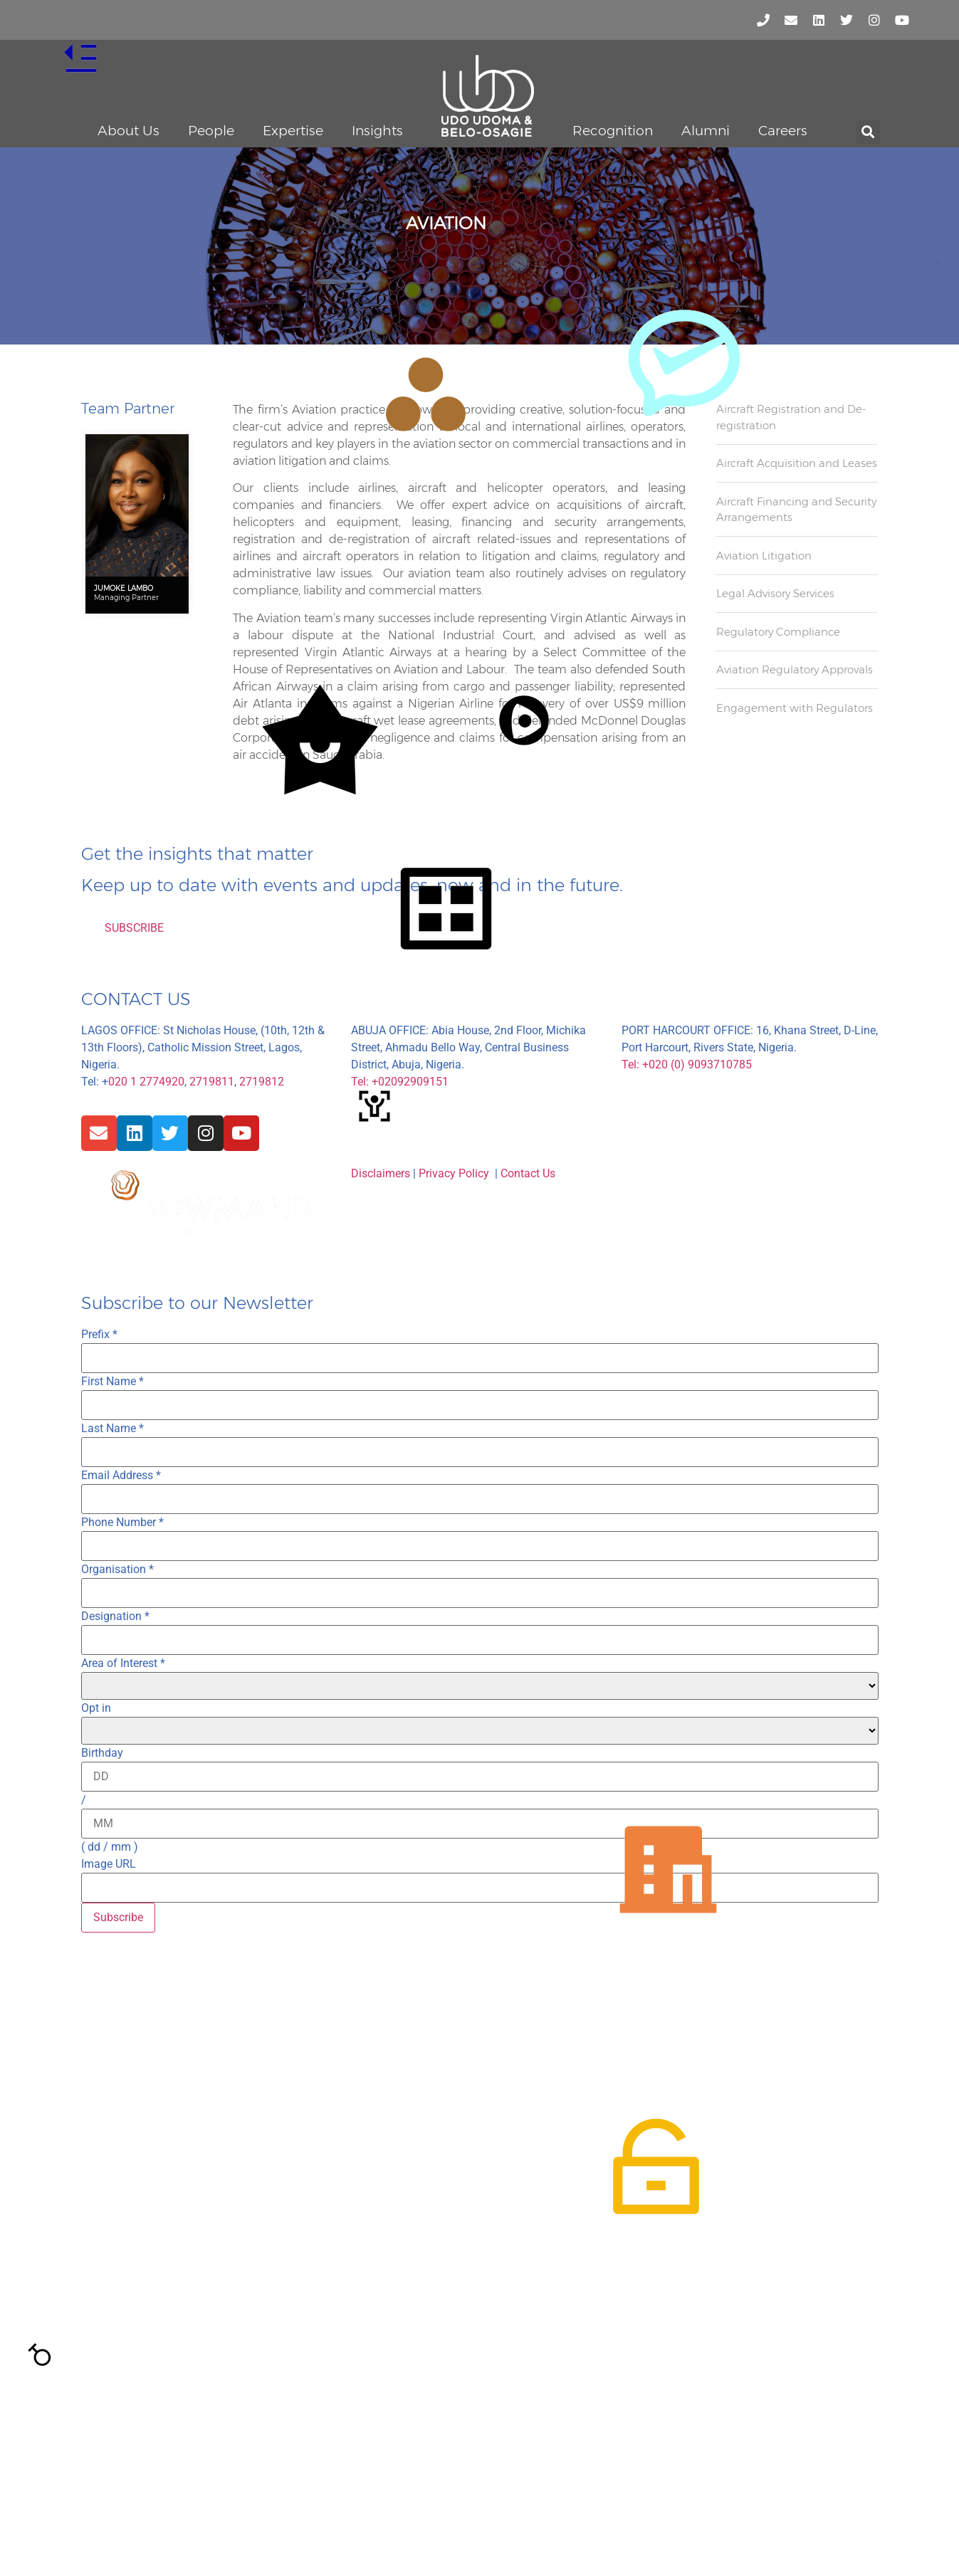 The height and width of the screenshot is (2576, 959). Describe the element at coordinates (656, 2166) in the screenshot. I see `unlock a secured item or feature` at that location.